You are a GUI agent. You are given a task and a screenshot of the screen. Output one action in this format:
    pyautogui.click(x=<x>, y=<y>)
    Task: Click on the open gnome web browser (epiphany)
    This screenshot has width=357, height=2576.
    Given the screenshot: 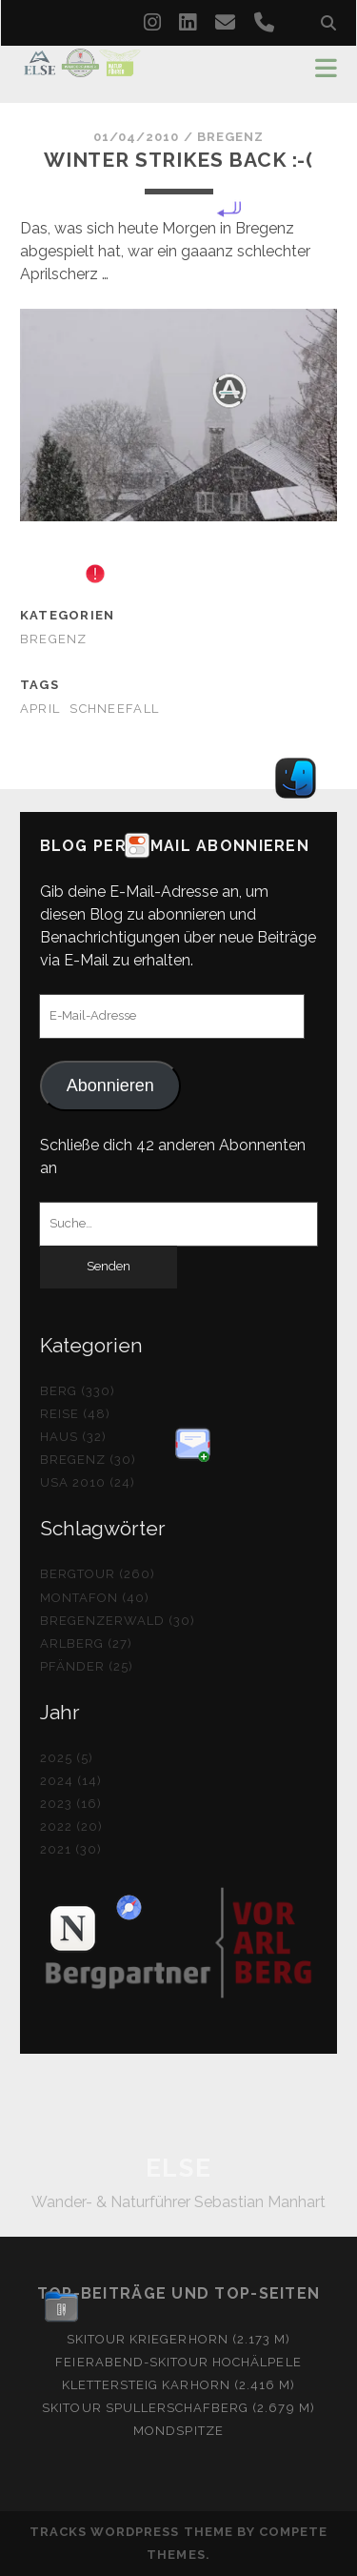 What is the action you would take?
    pyautogui.click(x=129, y=1907)
    